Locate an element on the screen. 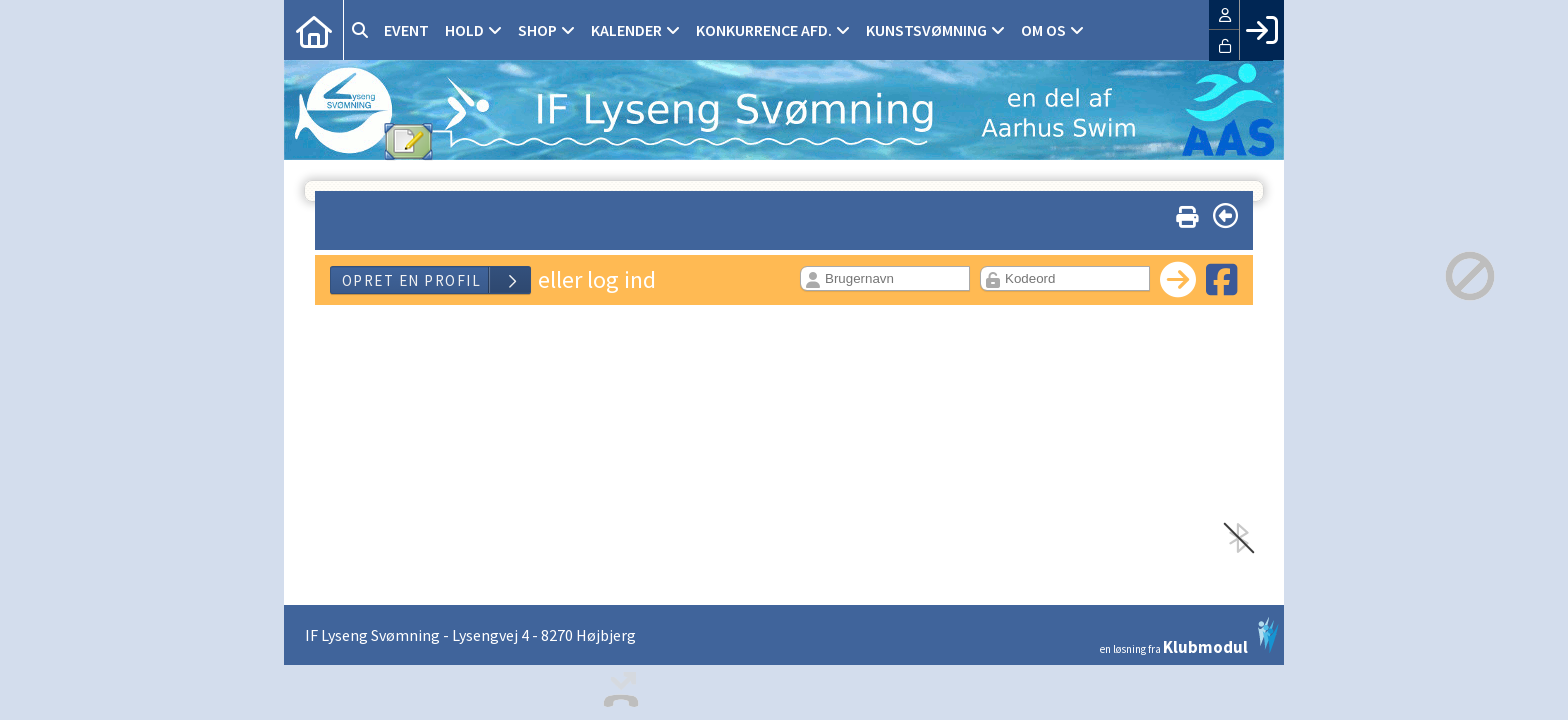  indicates an action is currently unavailable is located at coordinates (1470, 276).